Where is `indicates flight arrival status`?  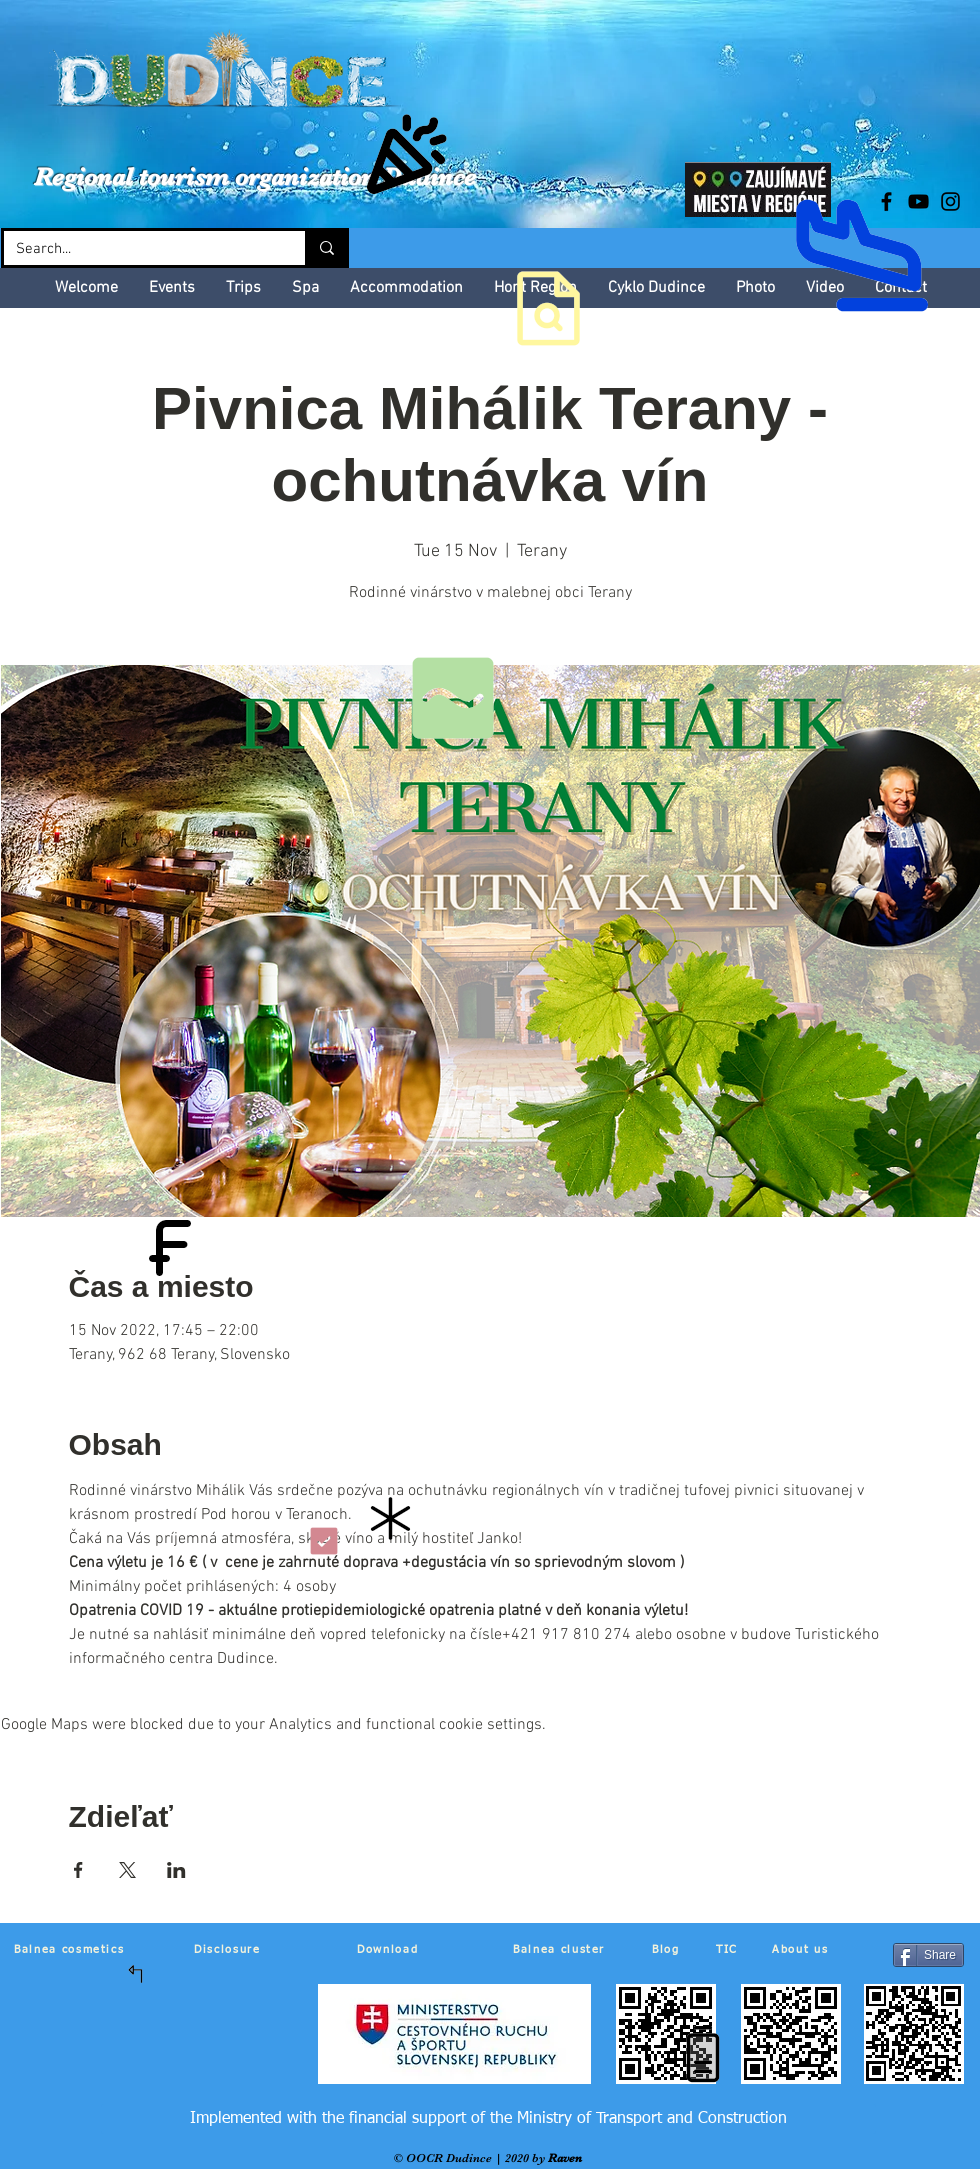 indicates flight arrival status is located at coordinates (856, 255).